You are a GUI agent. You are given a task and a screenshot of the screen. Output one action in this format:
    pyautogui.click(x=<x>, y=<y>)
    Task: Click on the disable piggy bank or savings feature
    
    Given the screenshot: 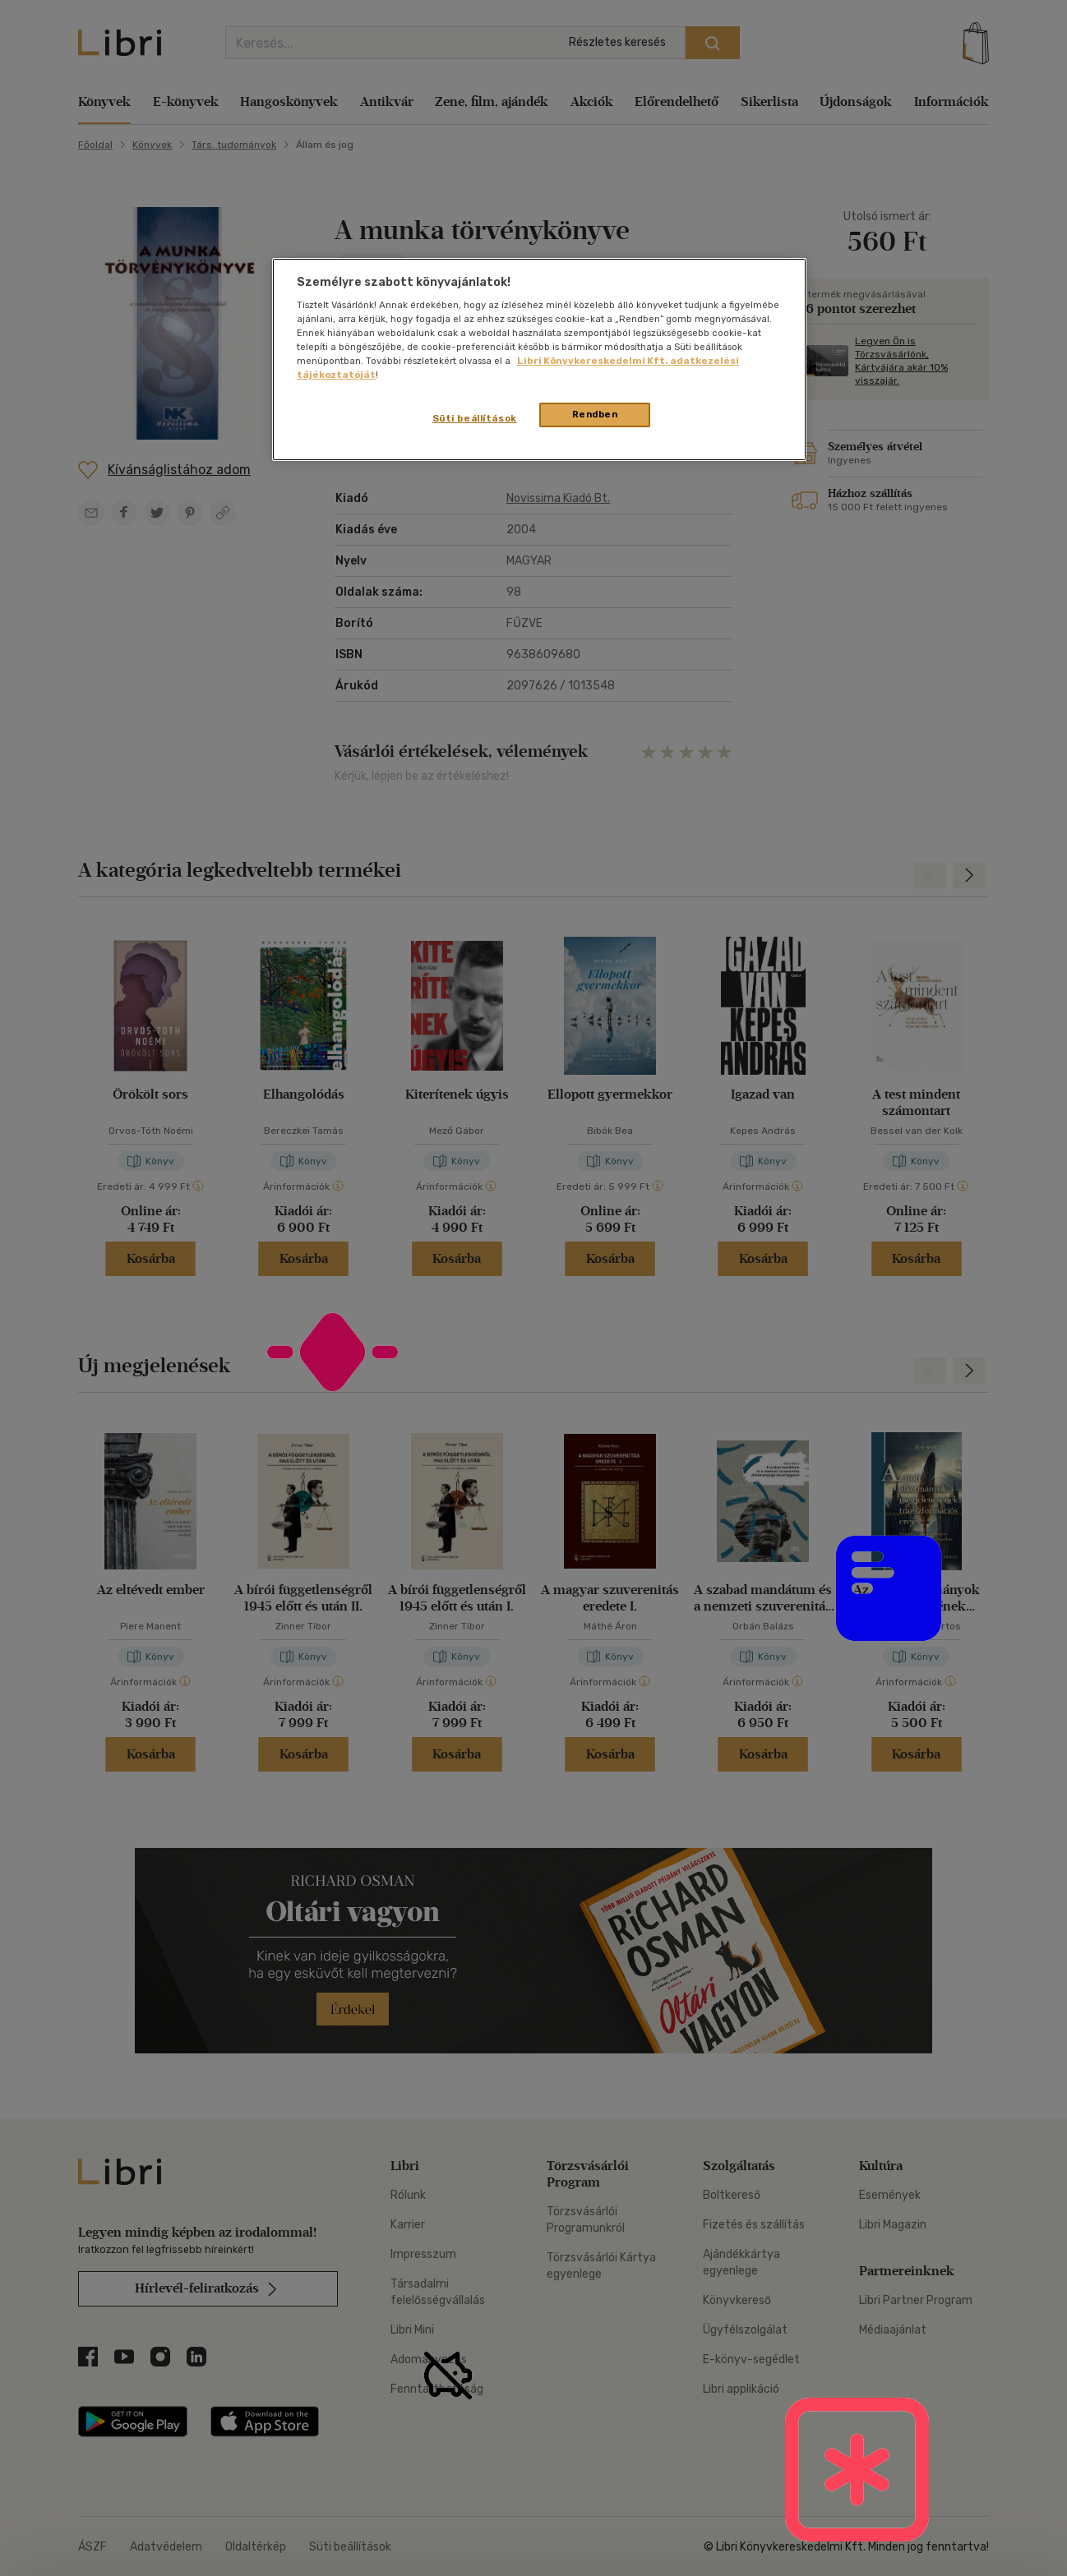 What is the action you would take?
    pyautogui.click(x=448, y=2376)
    